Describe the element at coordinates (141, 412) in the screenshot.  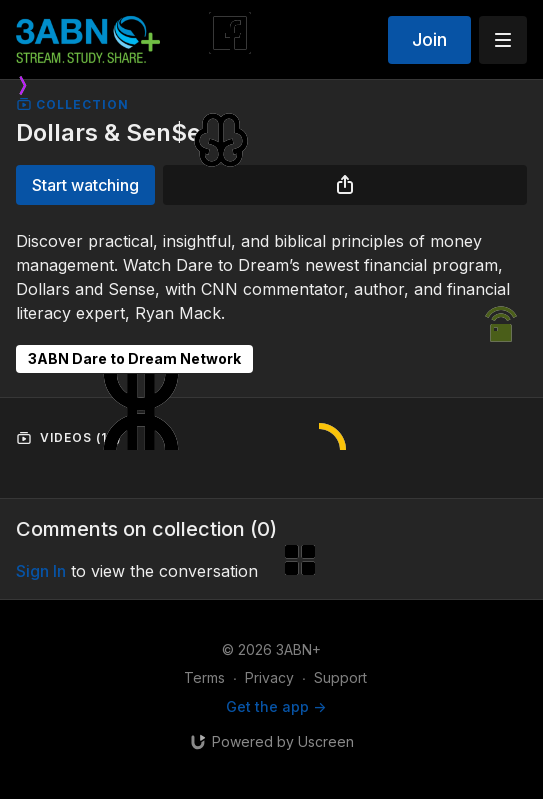
I see `open the Shenzhen Metro app` at that location.